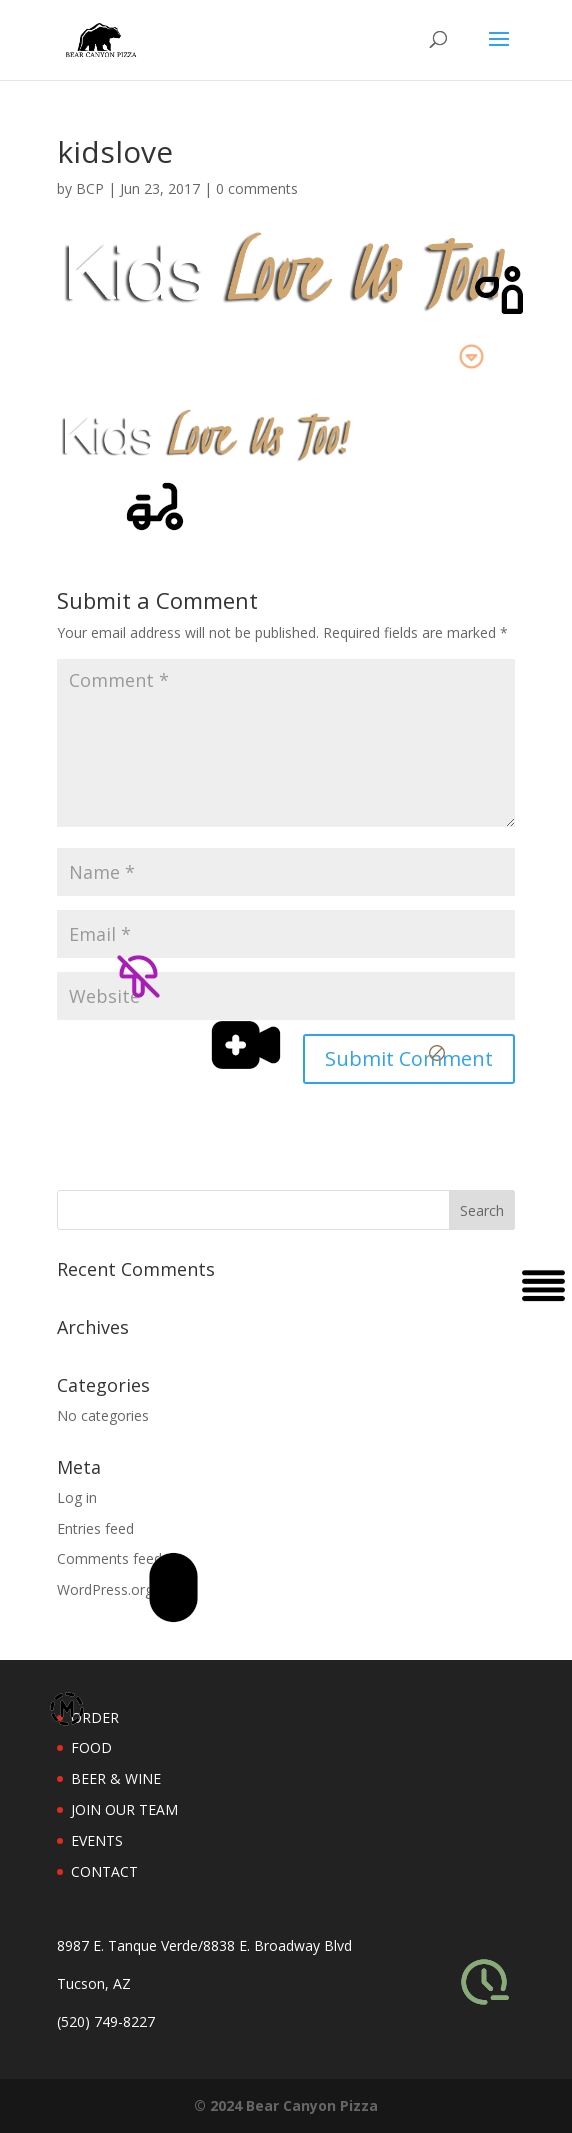 This screenshot has width=572, height=2133. I want to click on justify text alignment, so click(543, 1286).